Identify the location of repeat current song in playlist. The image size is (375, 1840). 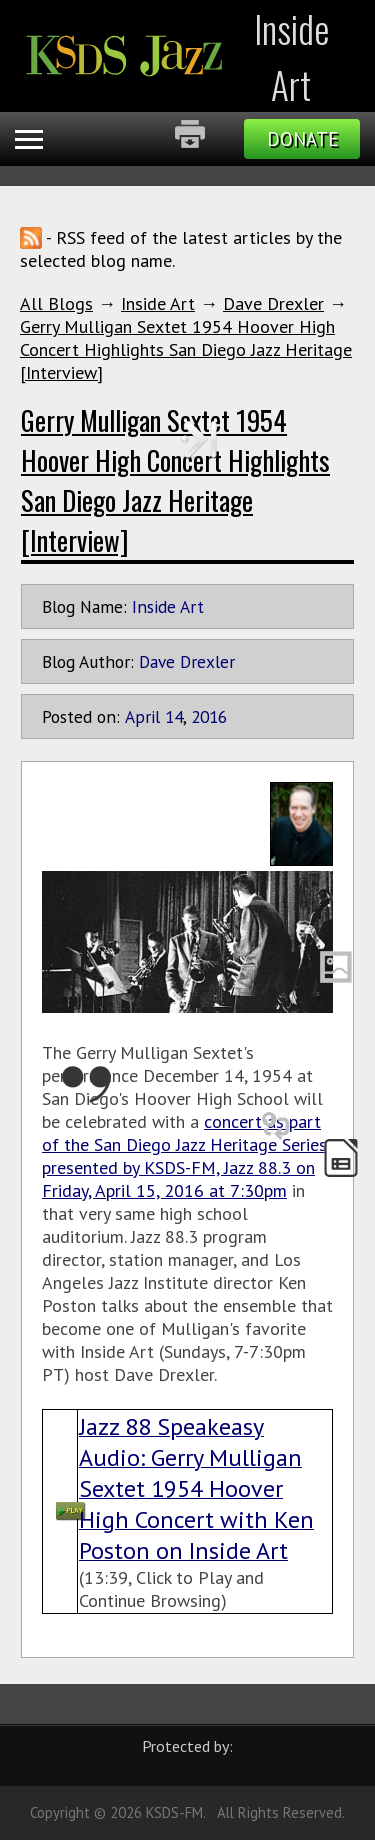
(276, 1126).